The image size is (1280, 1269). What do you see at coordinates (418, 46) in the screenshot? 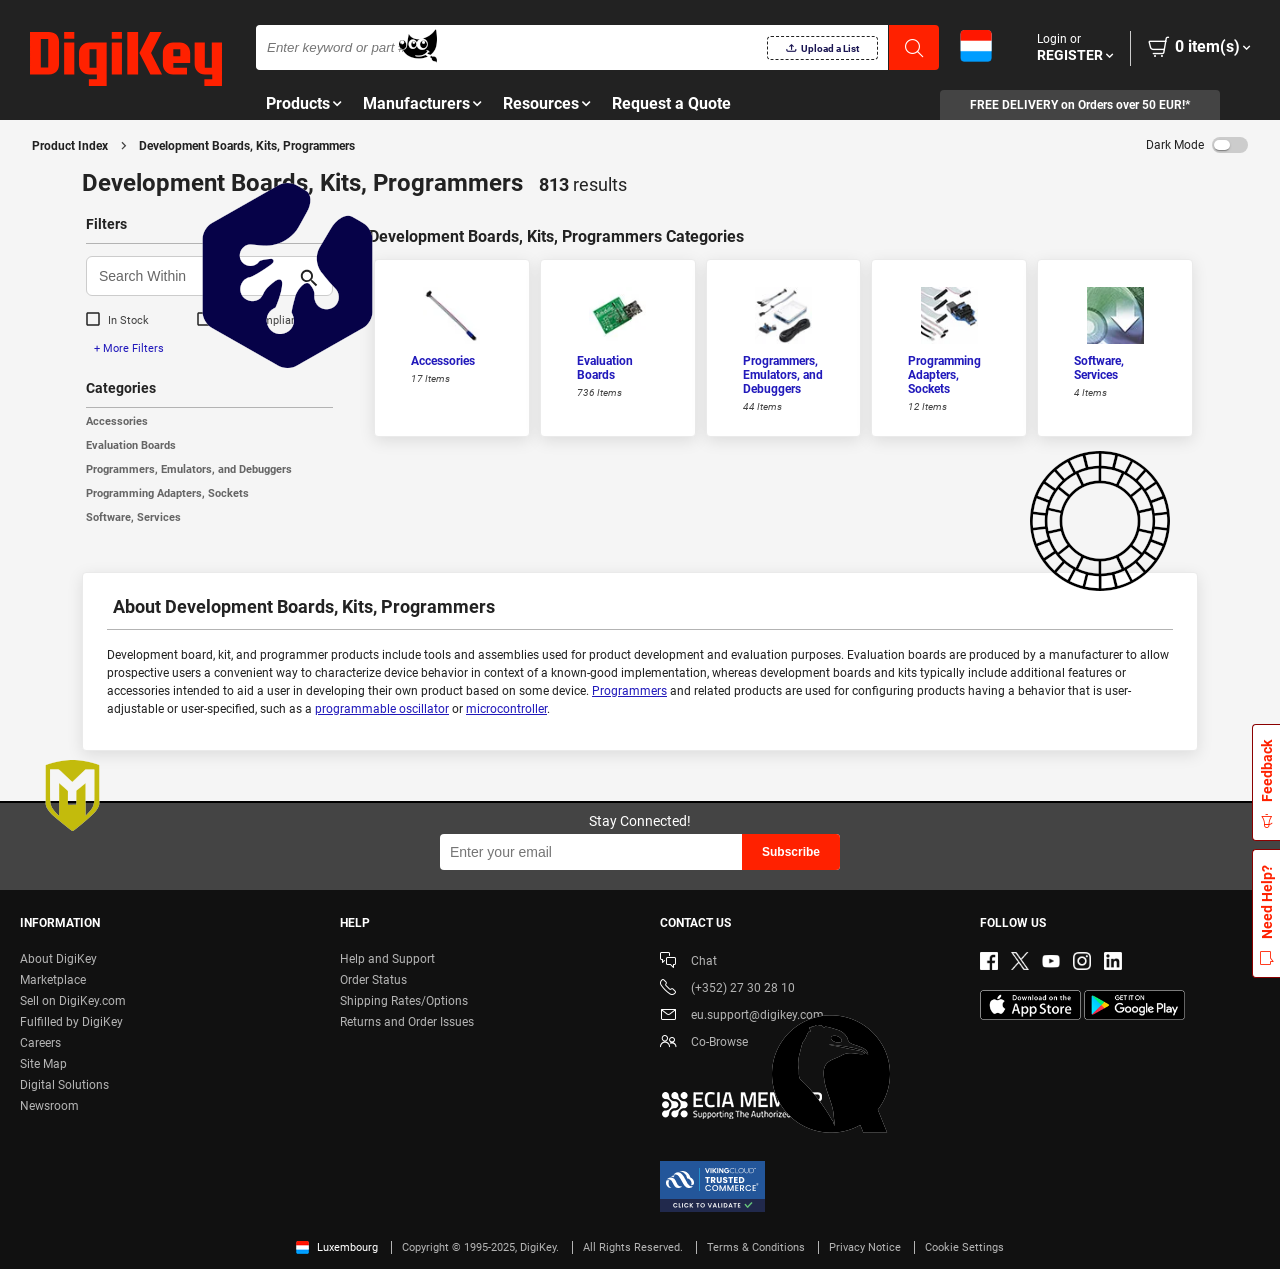
I see `open GIMP image editor` at bounding box center [418, 46].